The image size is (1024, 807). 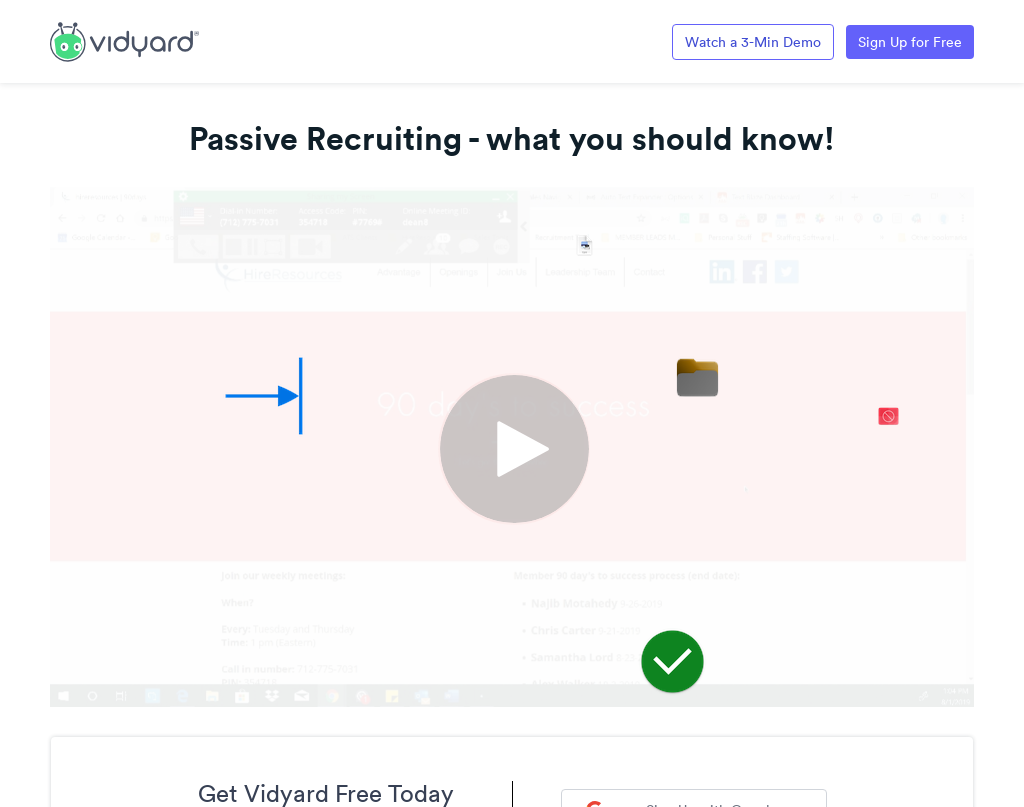 I want to click on view contents of an open folder, so click(x=697, y=377).